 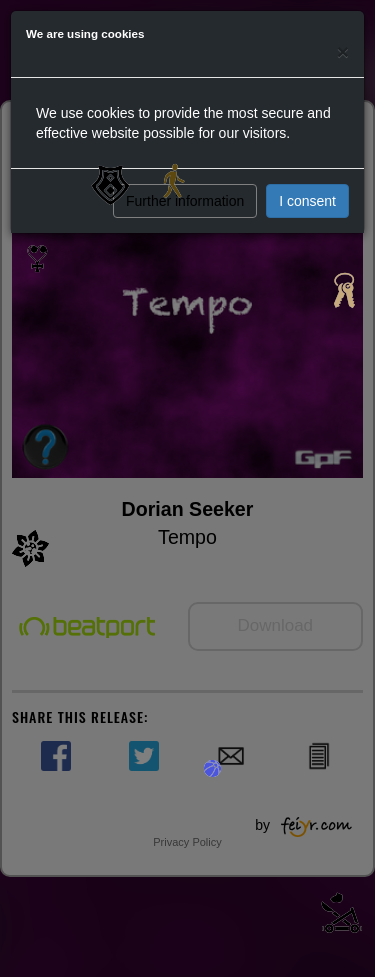 What do you see at coordinates (174, 181) in the screenshot?
I see `switch to walking directions` at bounding box center [174, 181].